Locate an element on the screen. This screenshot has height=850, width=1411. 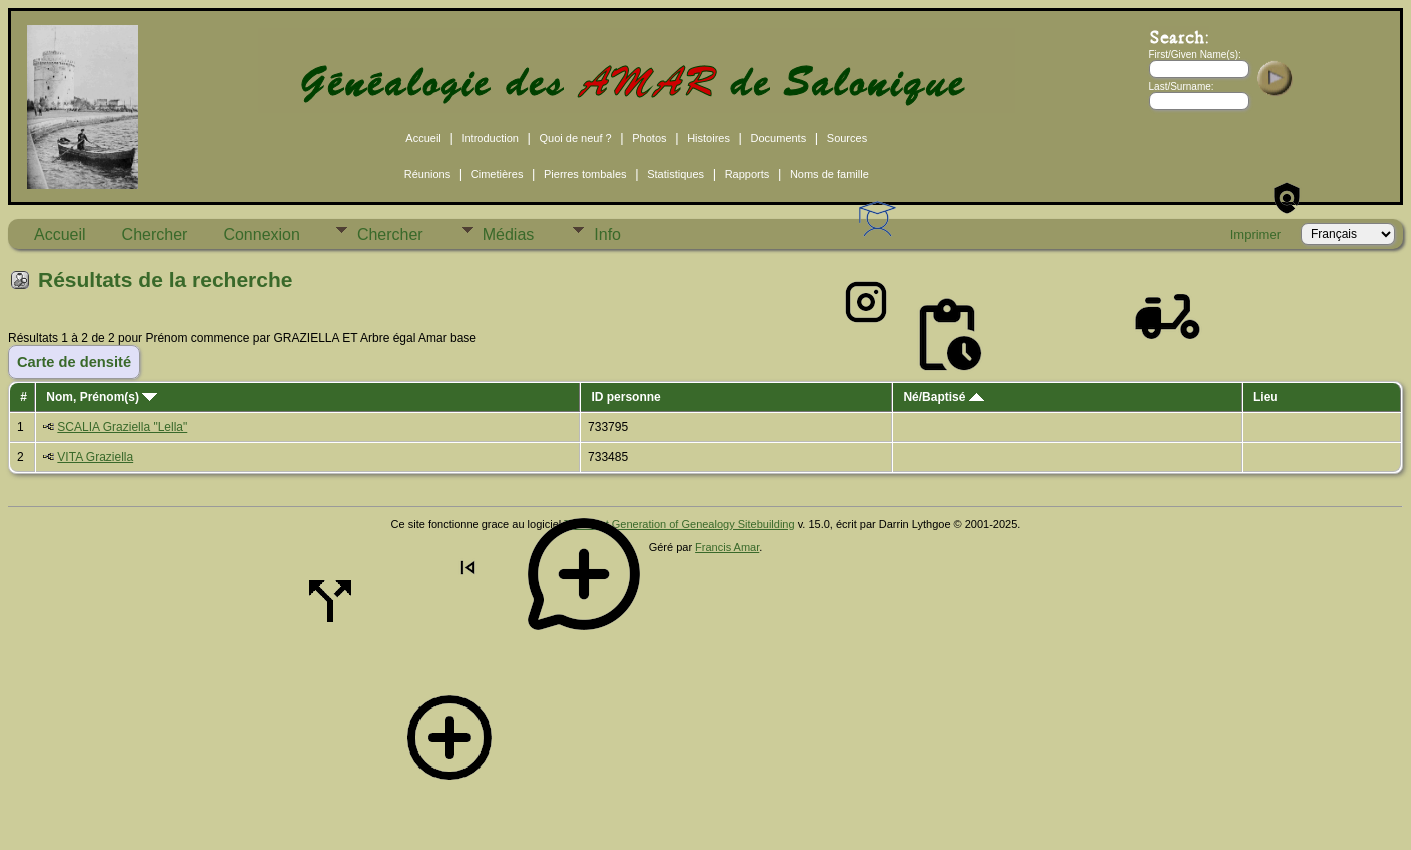
view student profile is located at coordinates (877, 219).